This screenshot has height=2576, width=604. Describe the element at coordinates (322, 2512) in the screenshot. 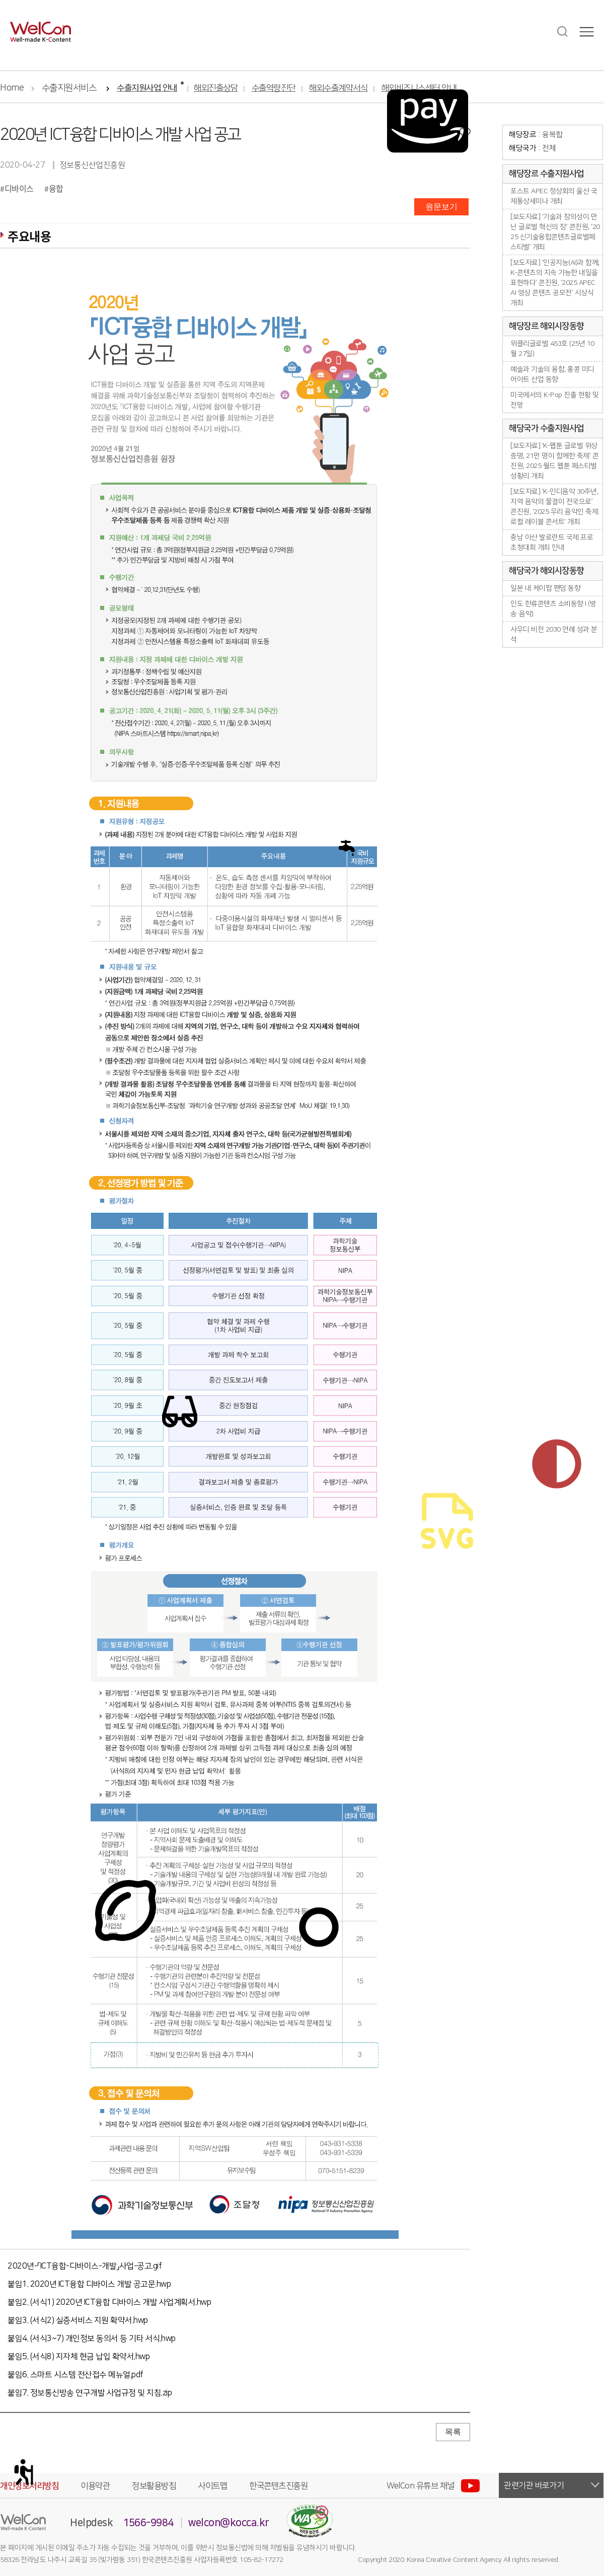

I see `indicates content shared under creative commons share-alike license` at that location.